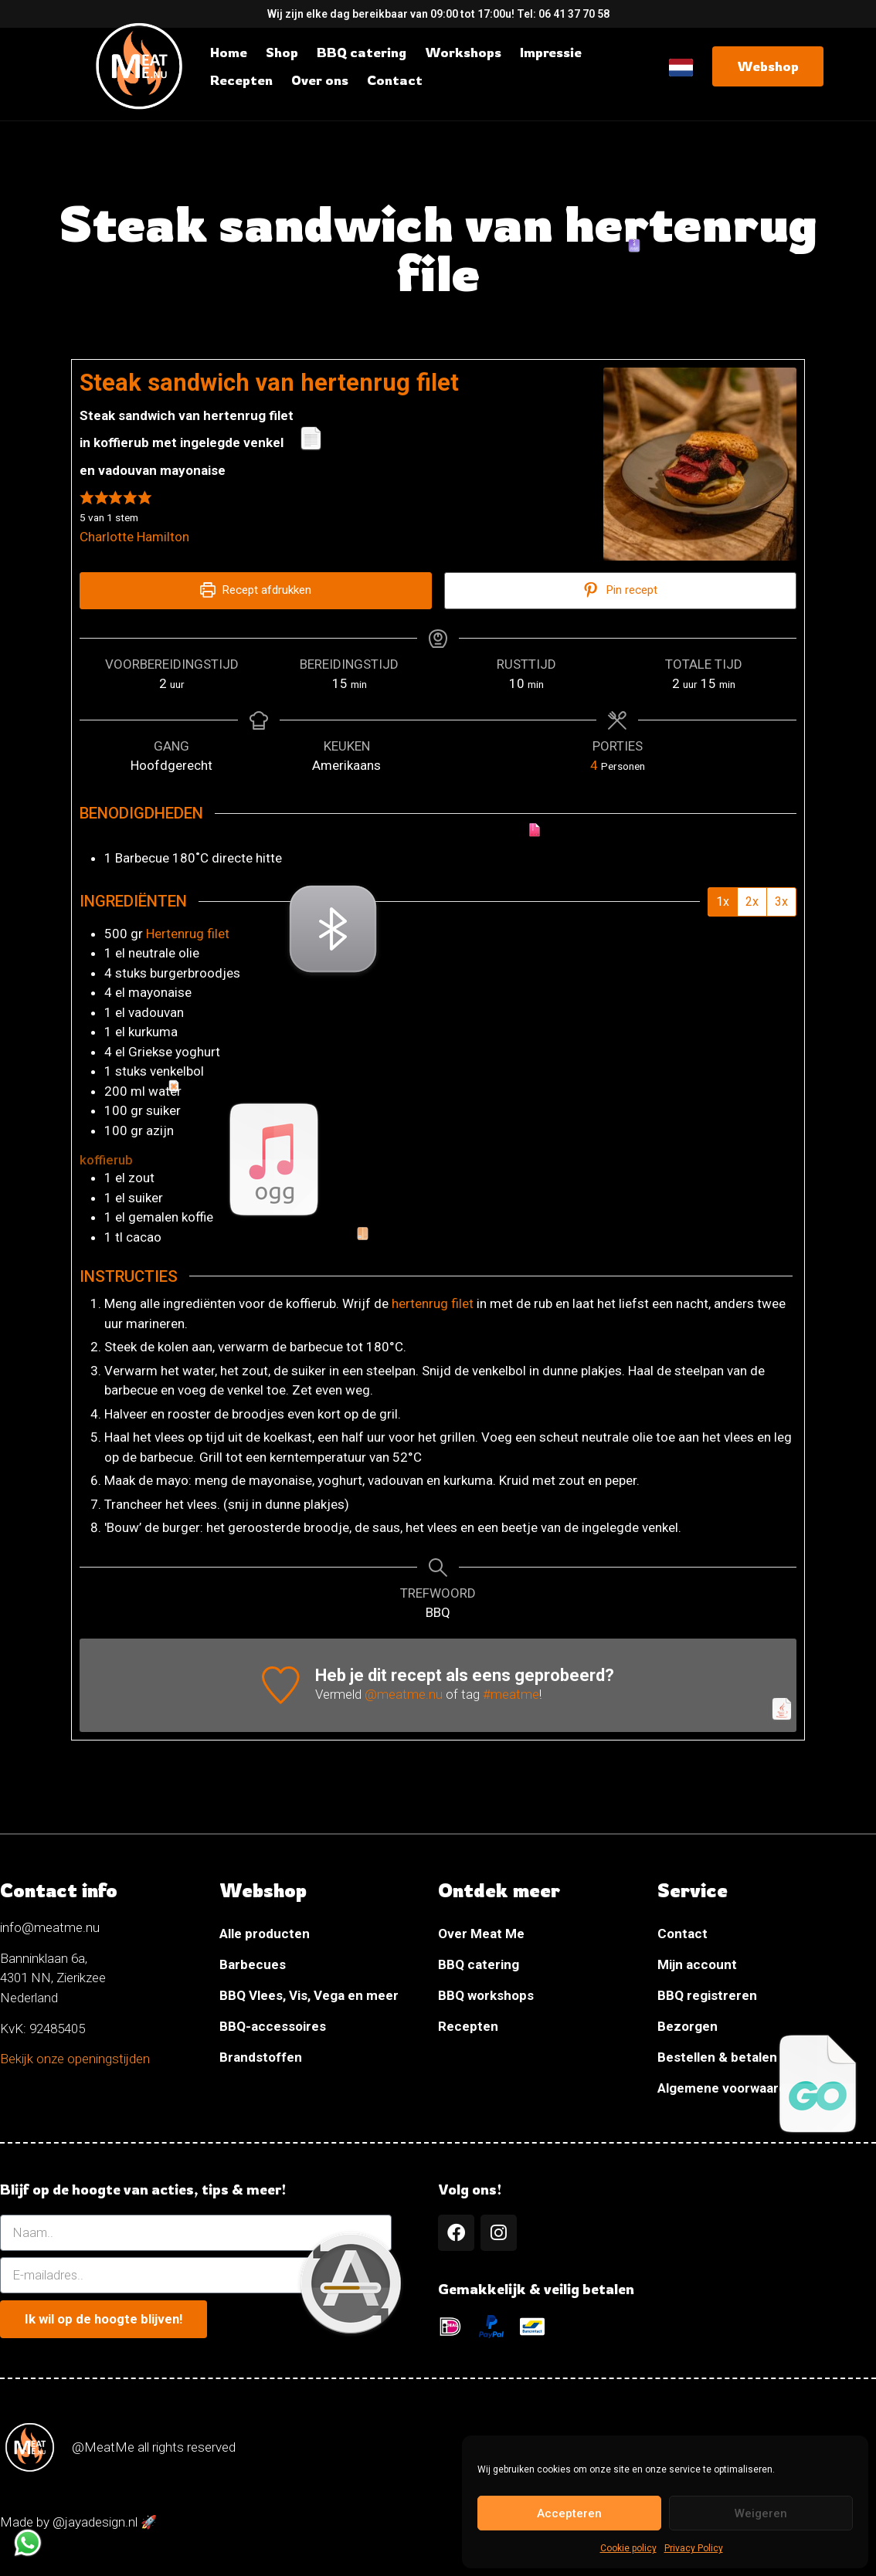 The width and height of the screenshot is (876, 2576). What do you see at coordinates (311, 438) in the screenshot?
I see `a configuration file associated with wine (windows compatibility layer)` at bounding box center [311, 438].